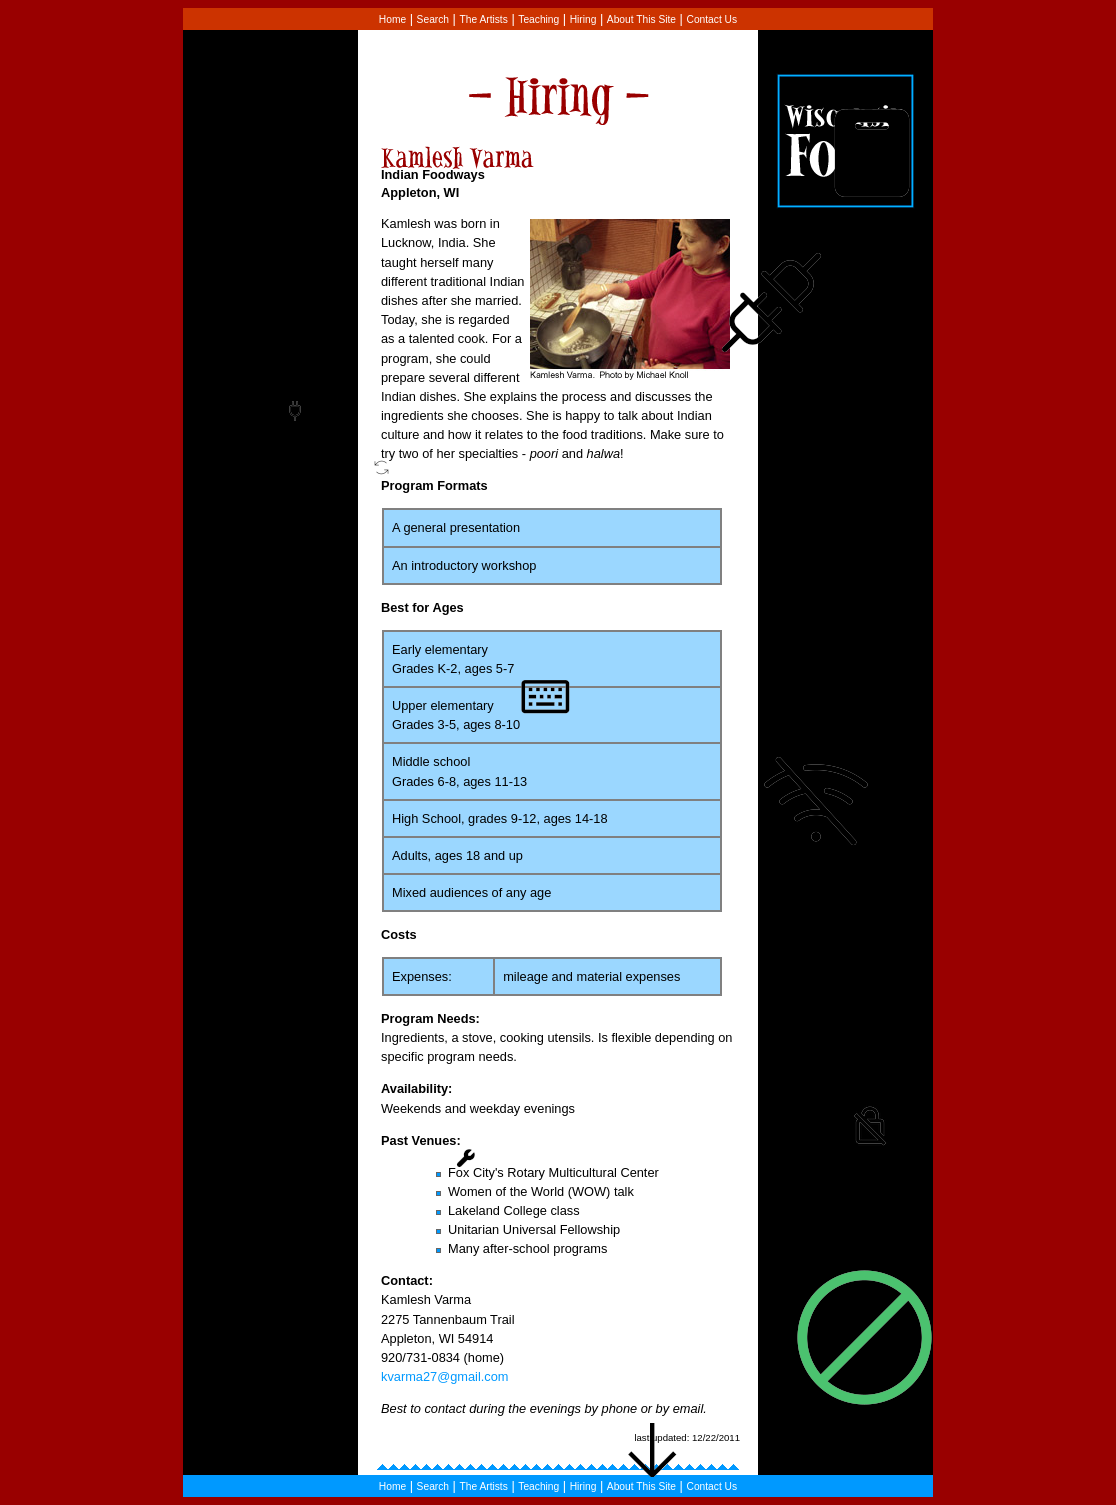  What do you see at coordinates (295, 411) in the screenshot?
I see `connect to a power source or external device` at bounding box center [295, 411].